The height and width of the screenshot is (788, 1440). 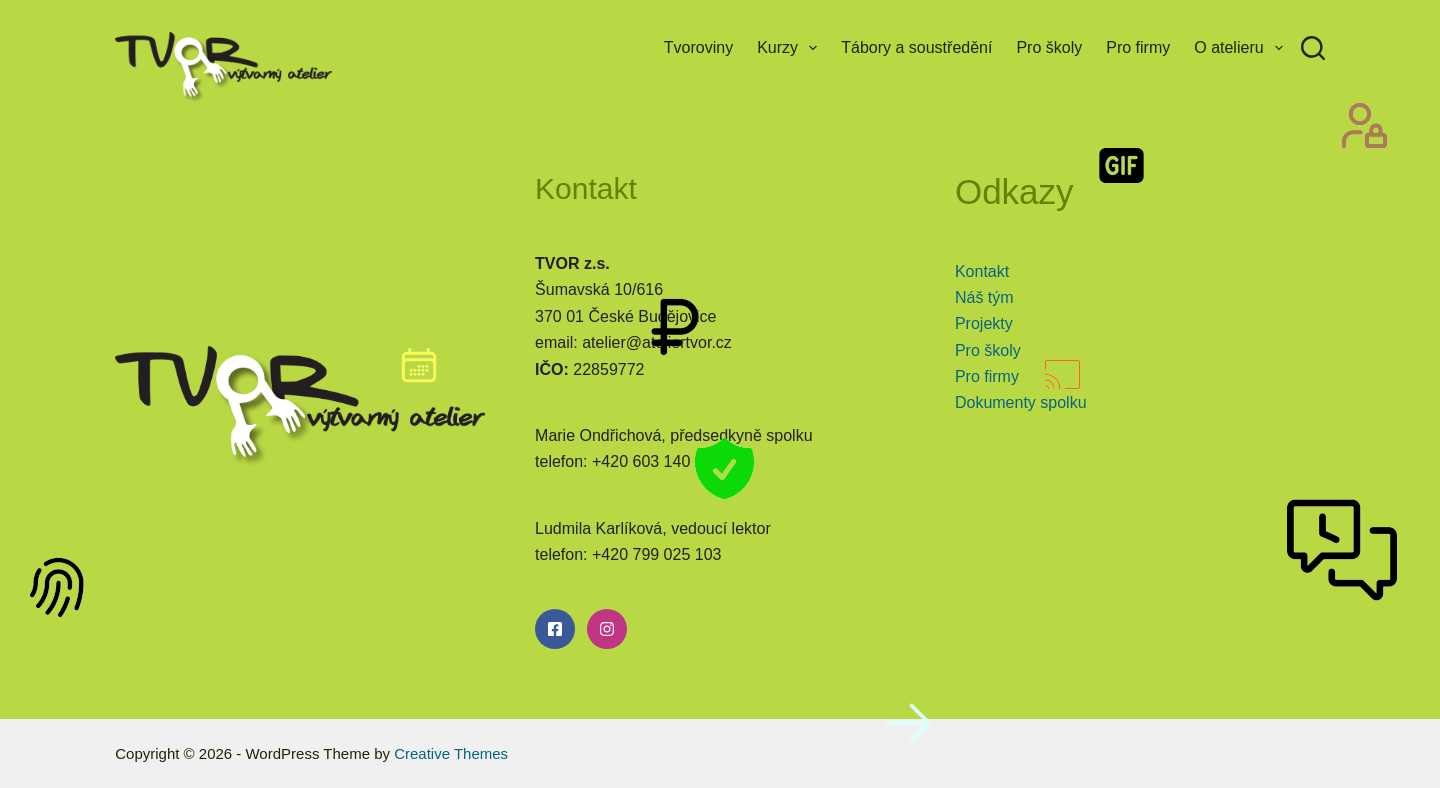 I want to click on indicates an outdated or stale discussion thread, so click(x=1342, y=550).